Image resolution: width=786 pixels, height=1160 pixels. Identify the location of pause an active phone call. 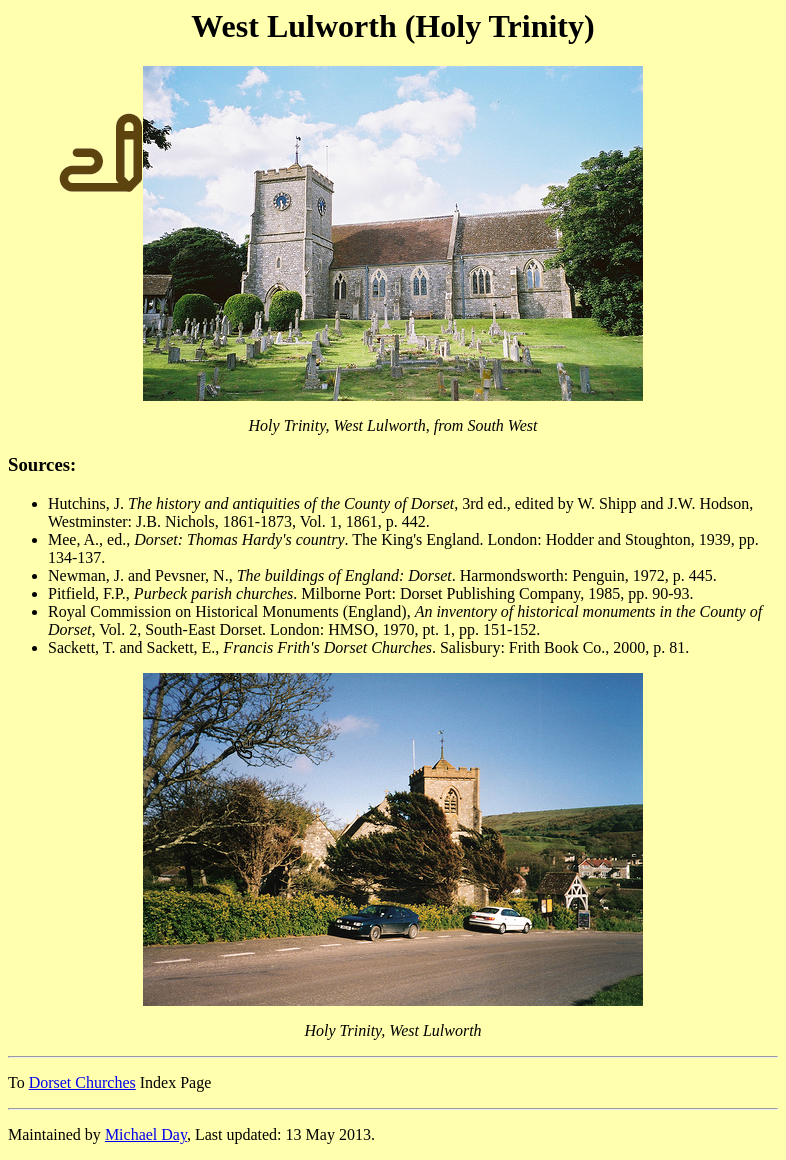
(243, 749).